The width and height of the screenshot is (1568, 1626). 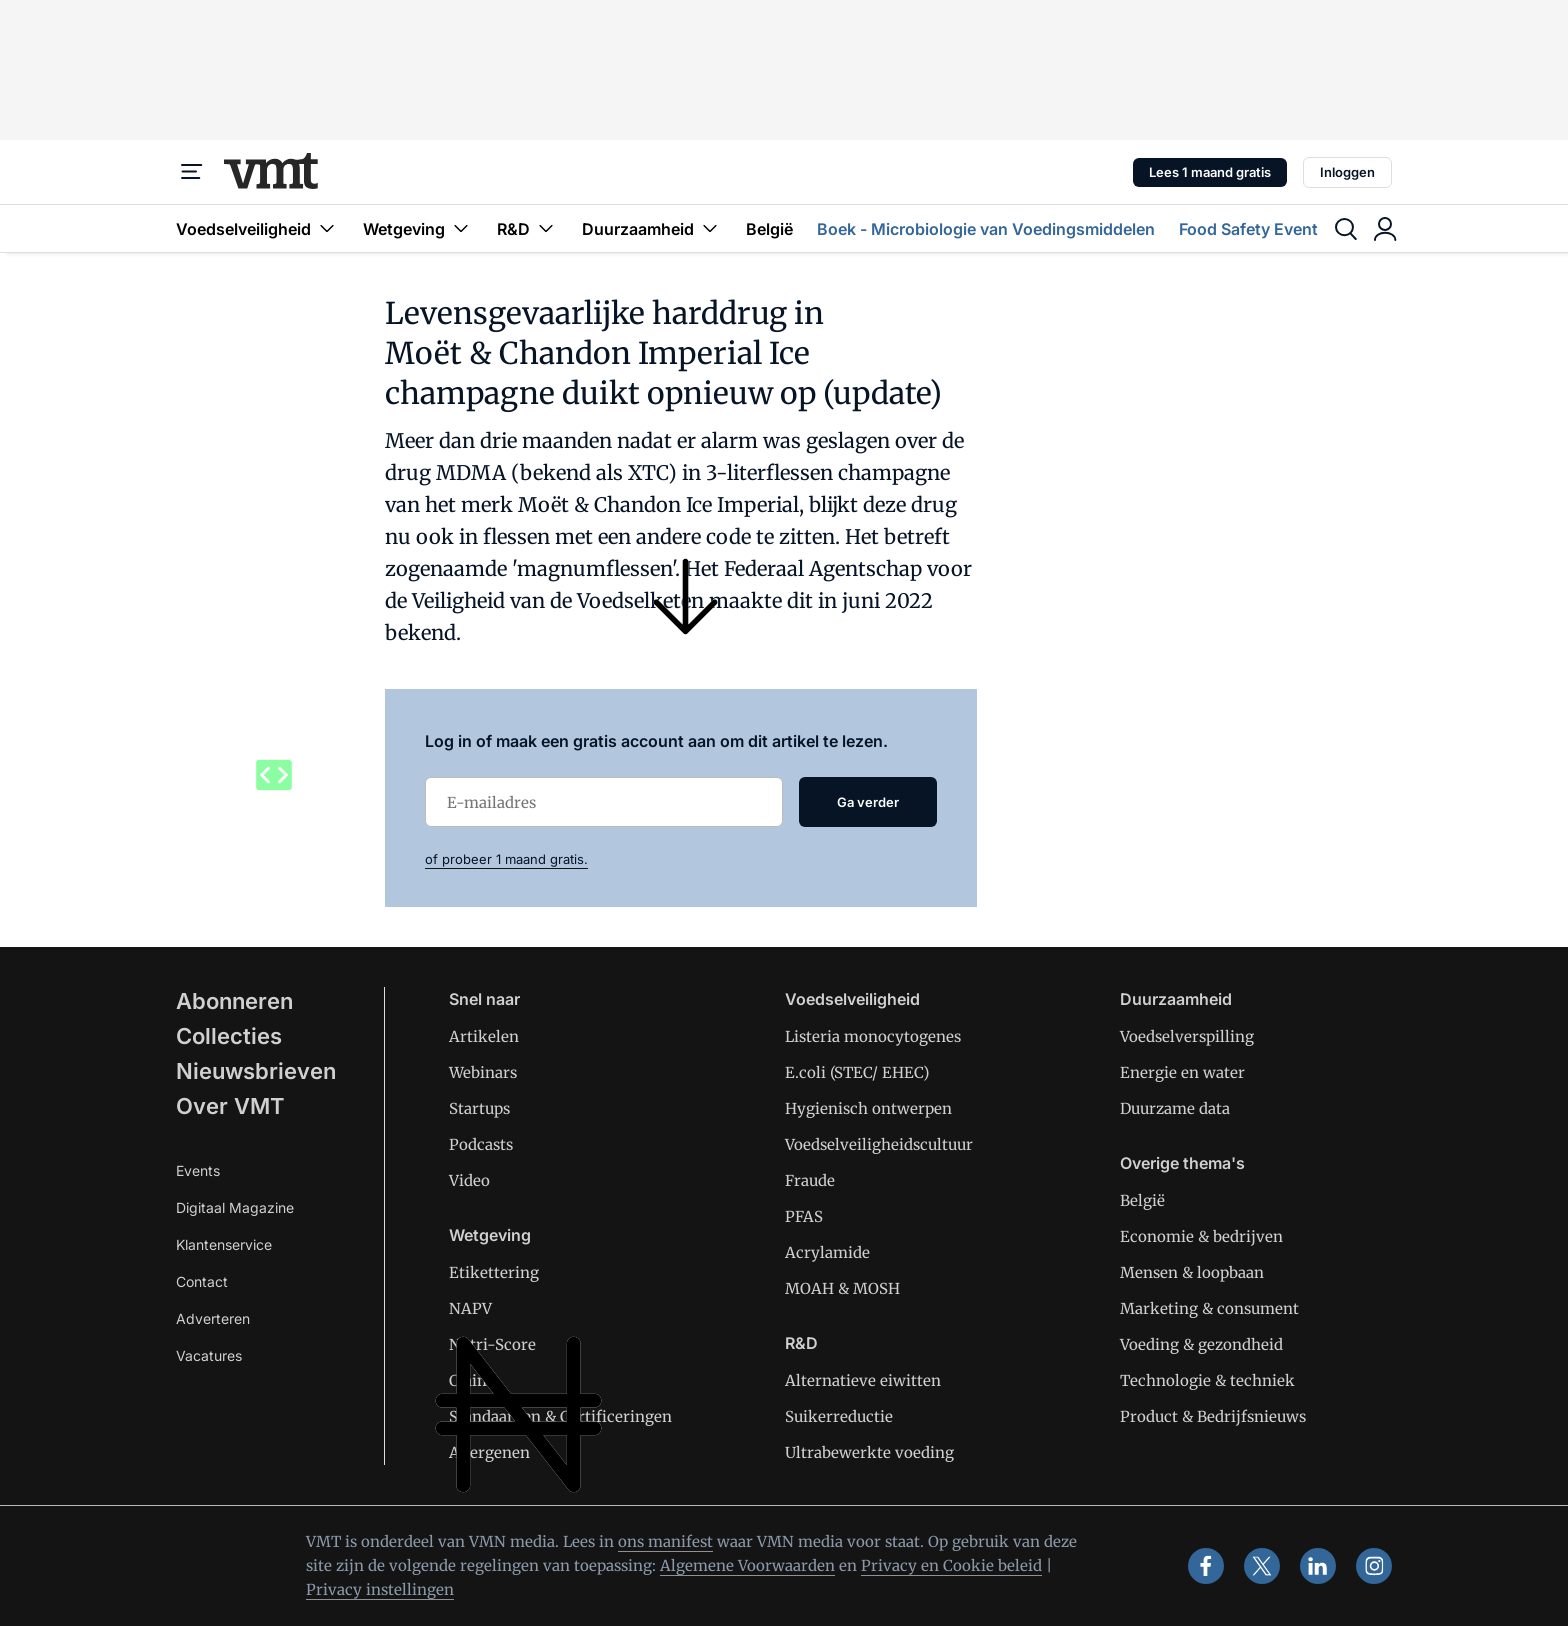 What do you see at coordinates (274, 775) in the screenshot?
I see `view or edit source code` at bounding box center [274, 775].